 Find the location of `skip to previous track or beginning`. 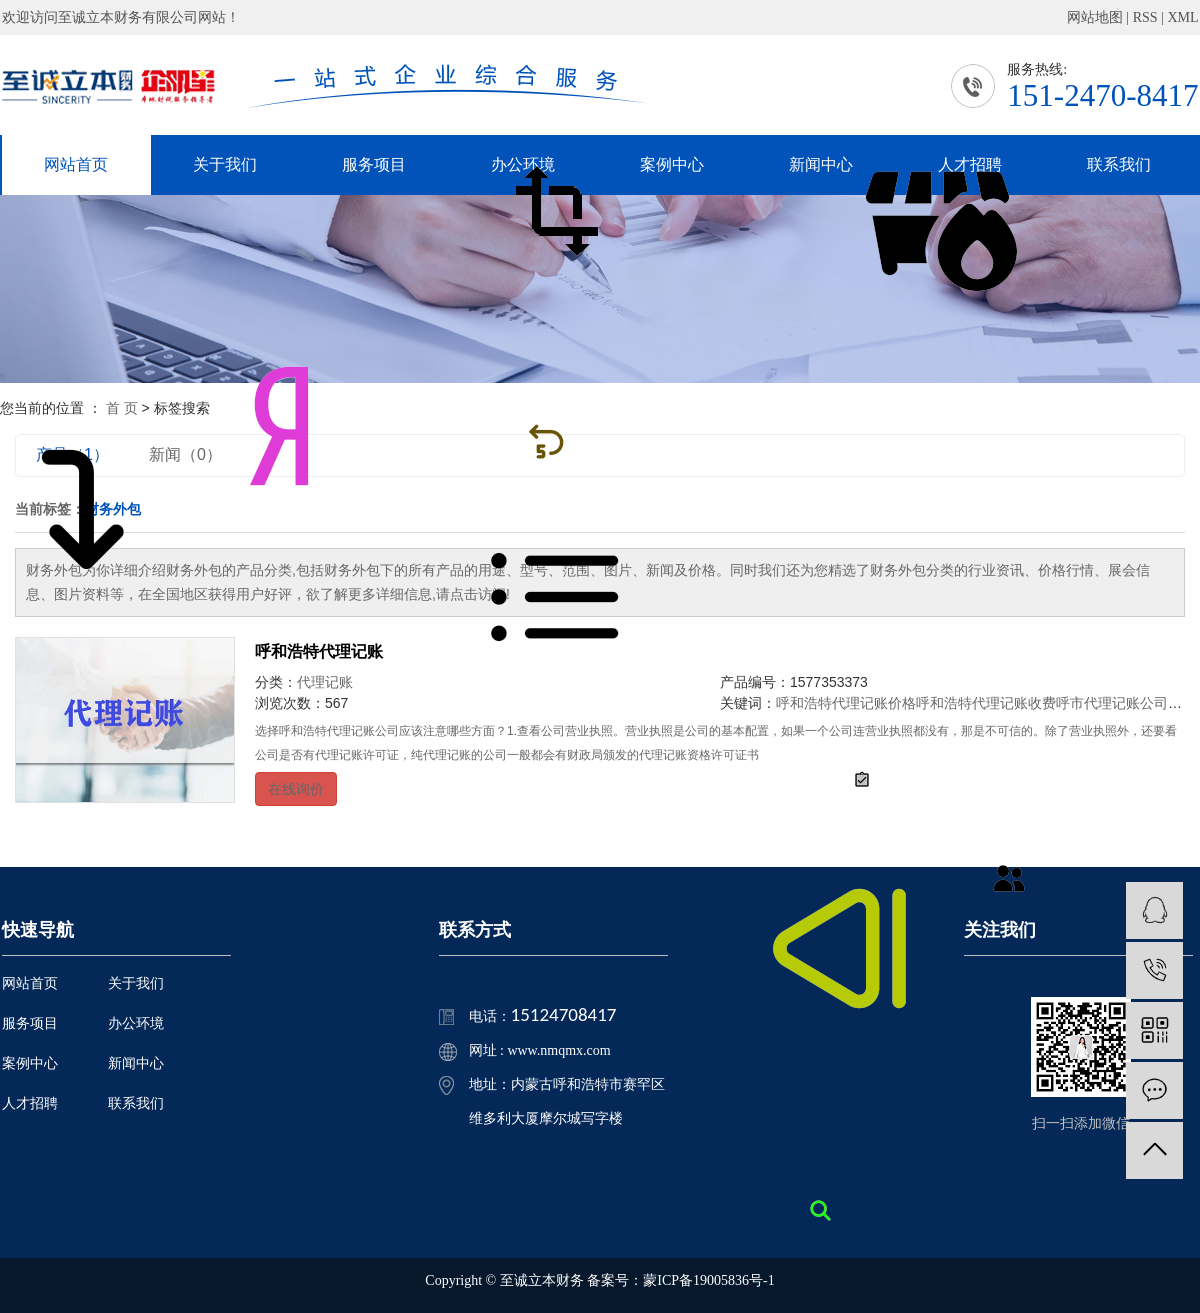

skip to previous track or beginning is located at coordinates (839, 948).